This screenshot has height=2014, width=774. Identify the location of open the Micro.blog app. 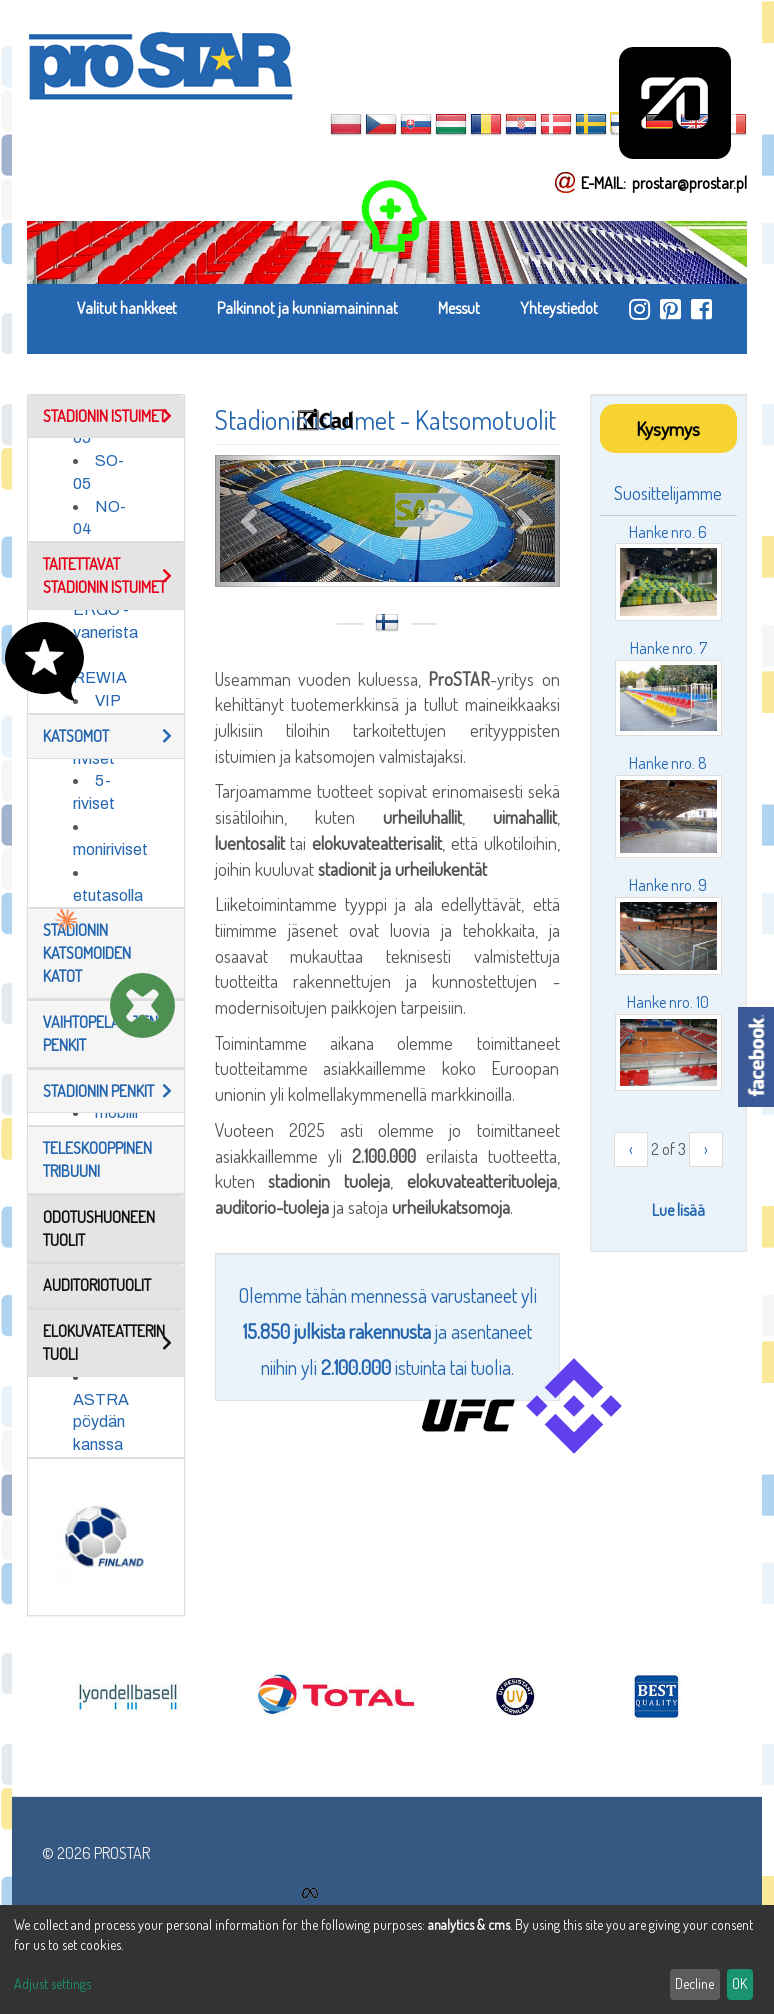
(44, 661).